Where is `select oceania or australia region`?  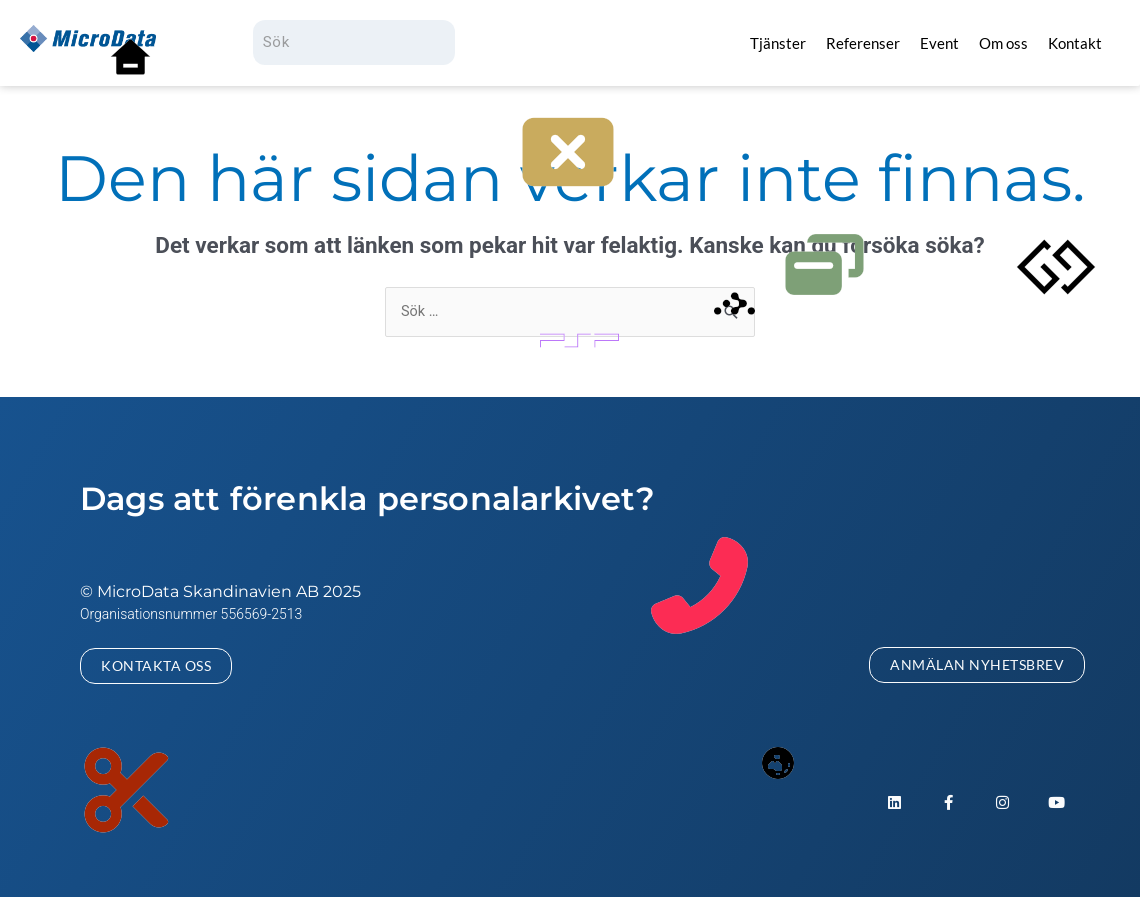 select oceania or australia region is located at coordinates (778, 763).